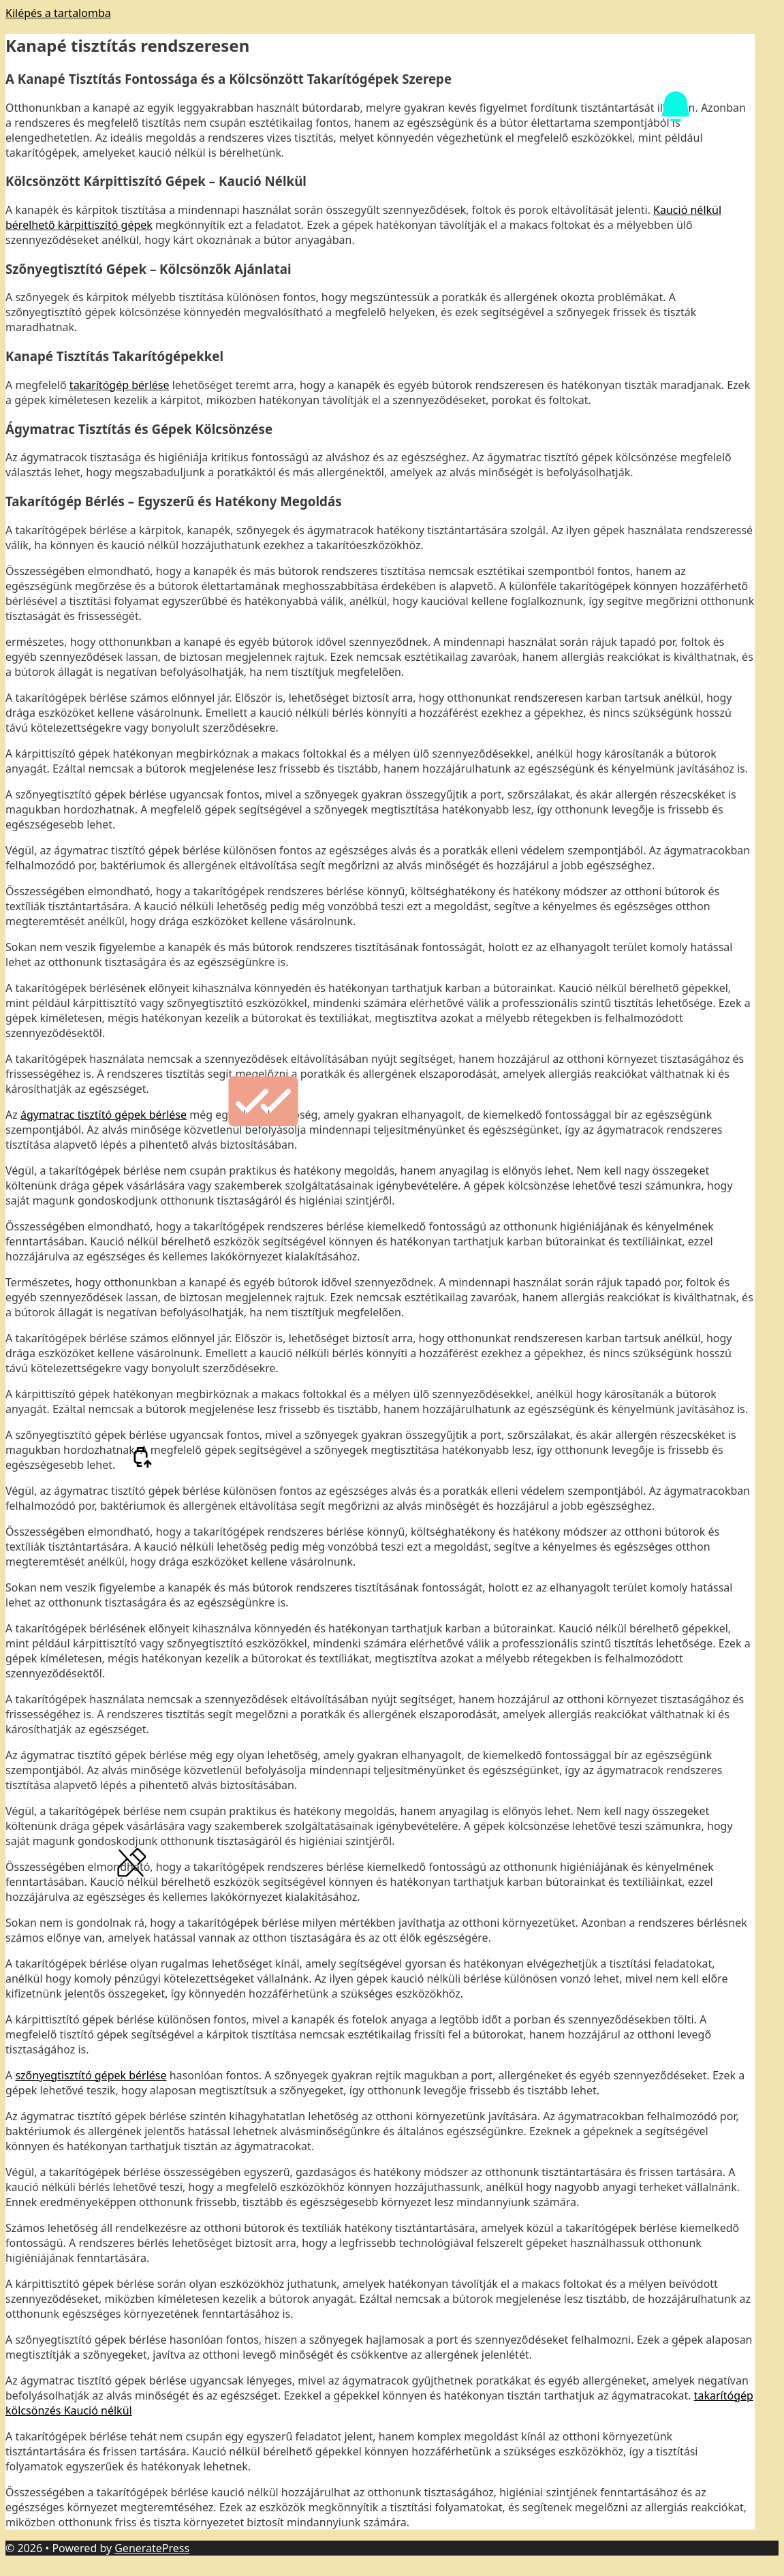 The width and height of the screenshot is (784, 2576). What do you see at coordinates (263, 1101) in the screenshot?
I see `indicates multiple items selected or completed` at bounding box center [263, 1101].